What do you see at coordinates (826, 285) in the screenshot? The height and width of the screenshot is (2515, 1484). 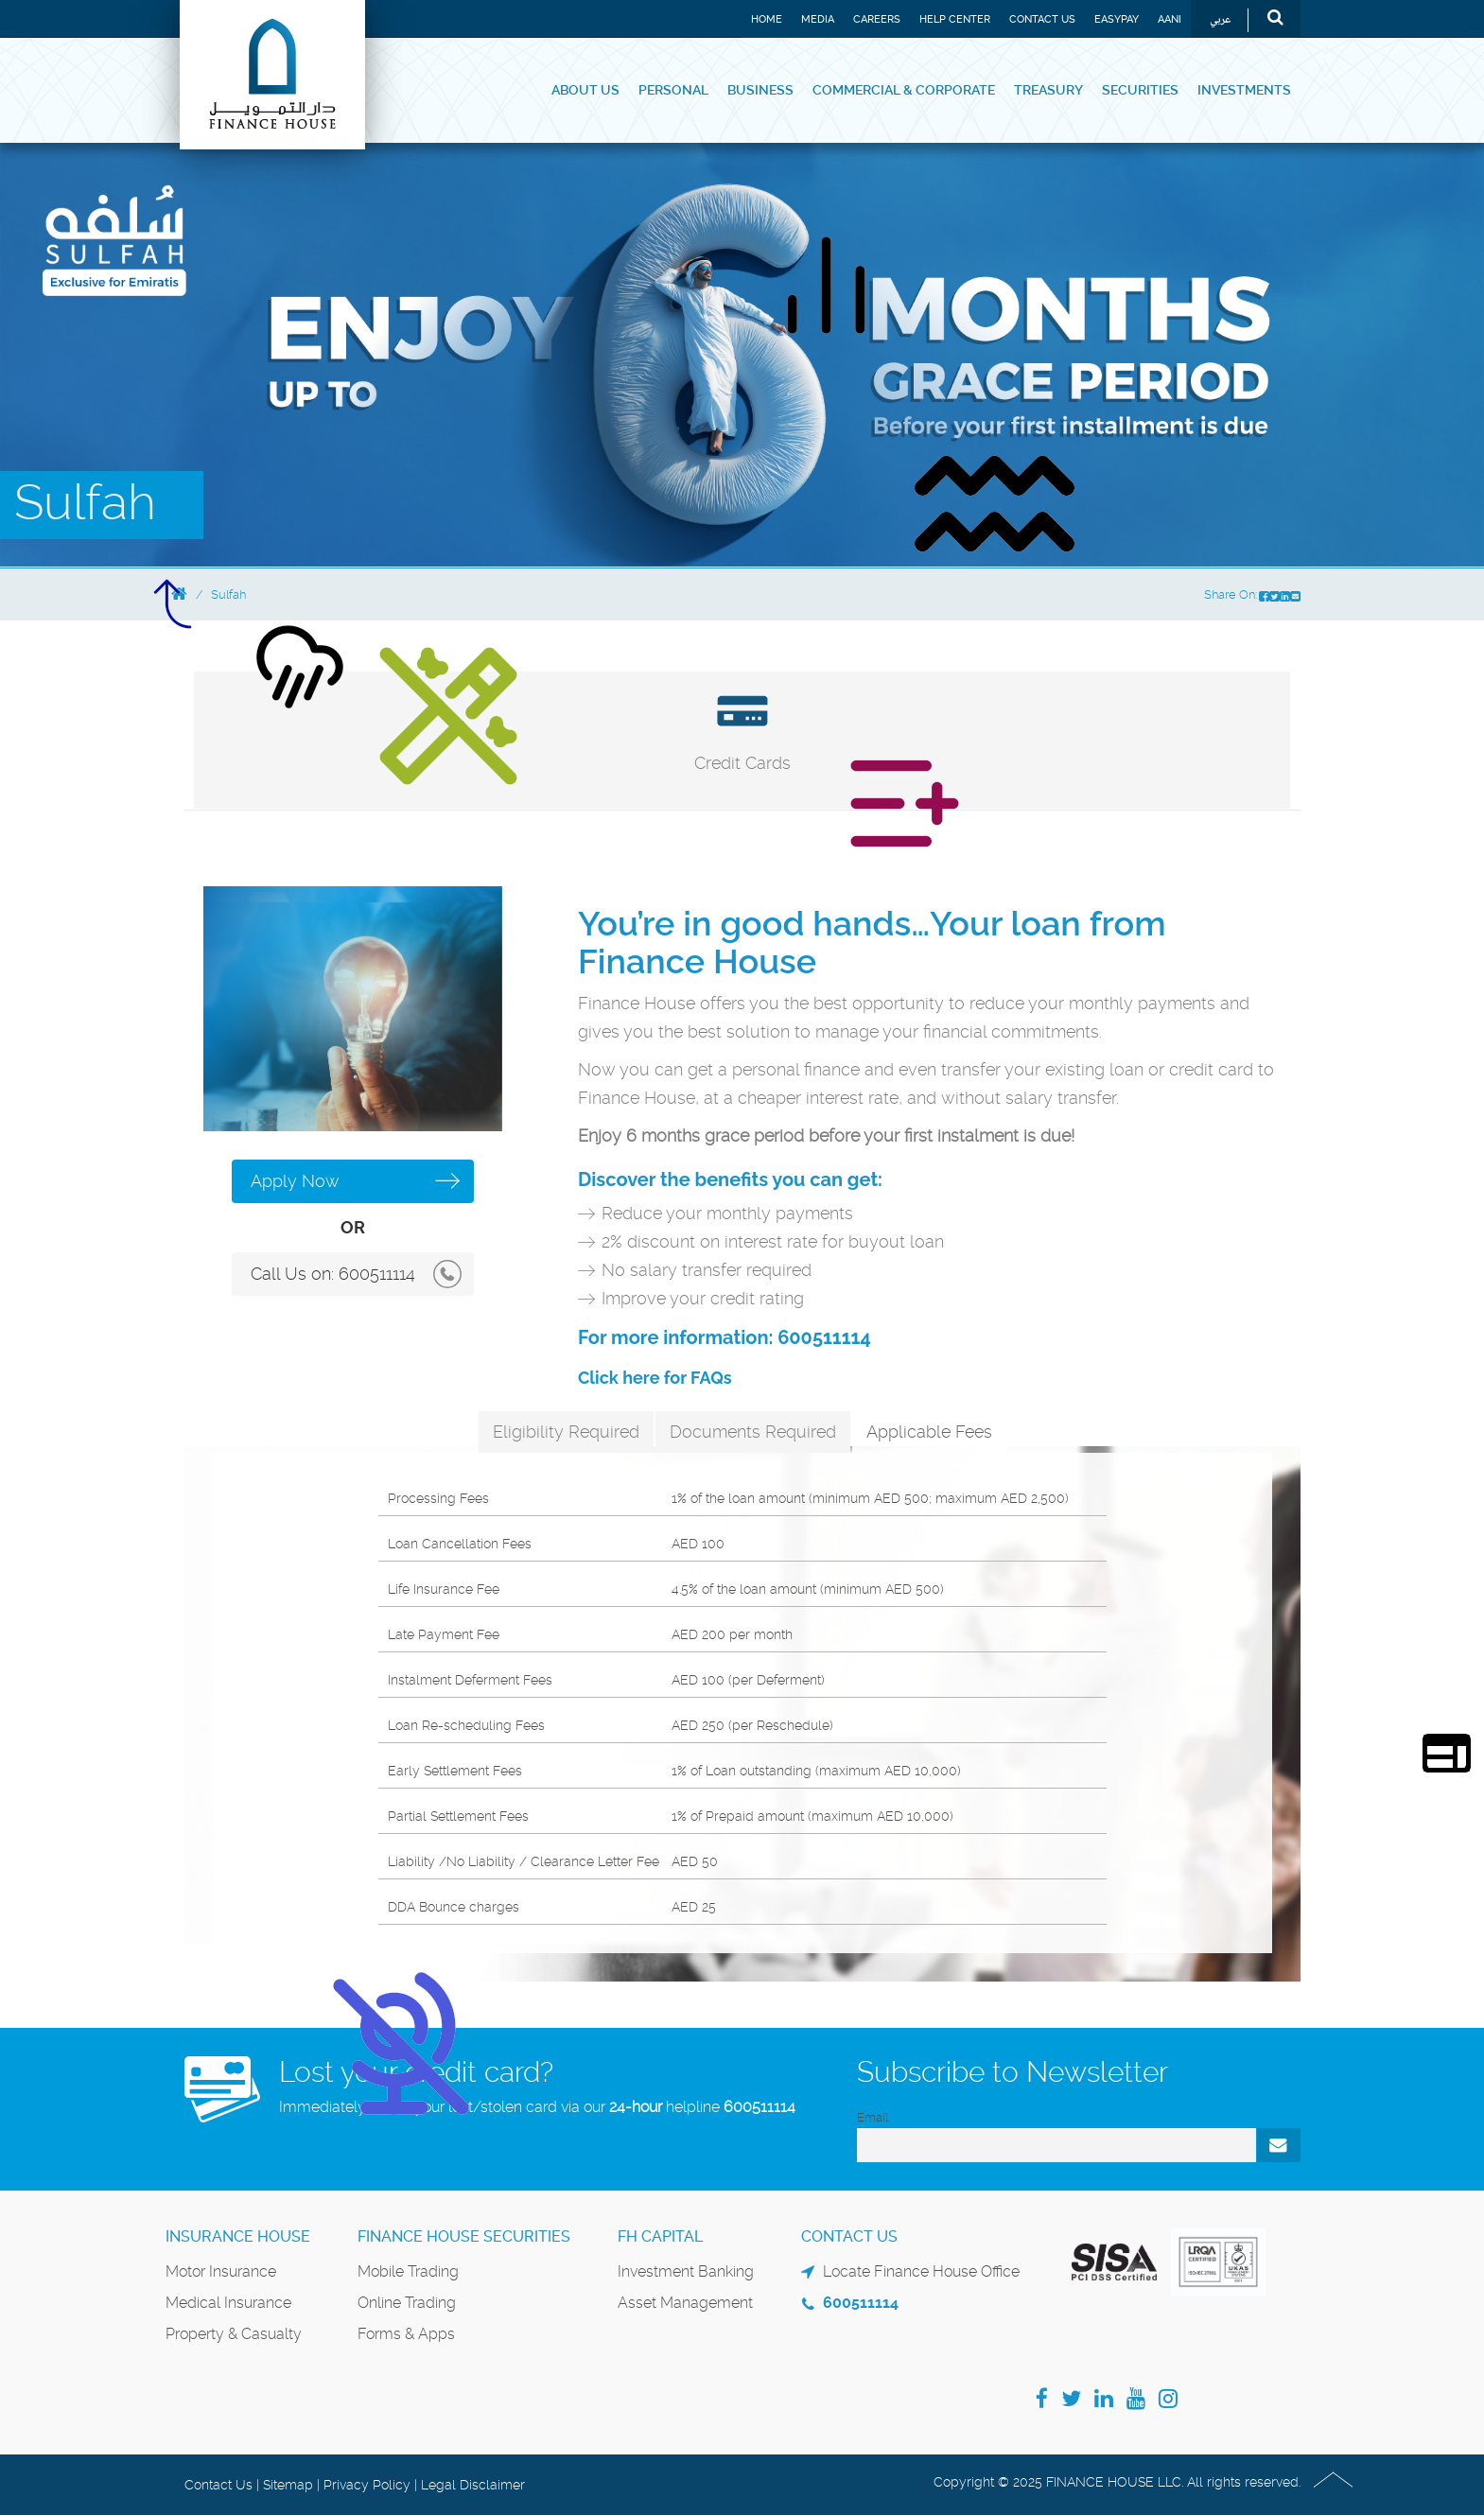 I see `view bar chart or statistics` at bounding box center [826, 285].